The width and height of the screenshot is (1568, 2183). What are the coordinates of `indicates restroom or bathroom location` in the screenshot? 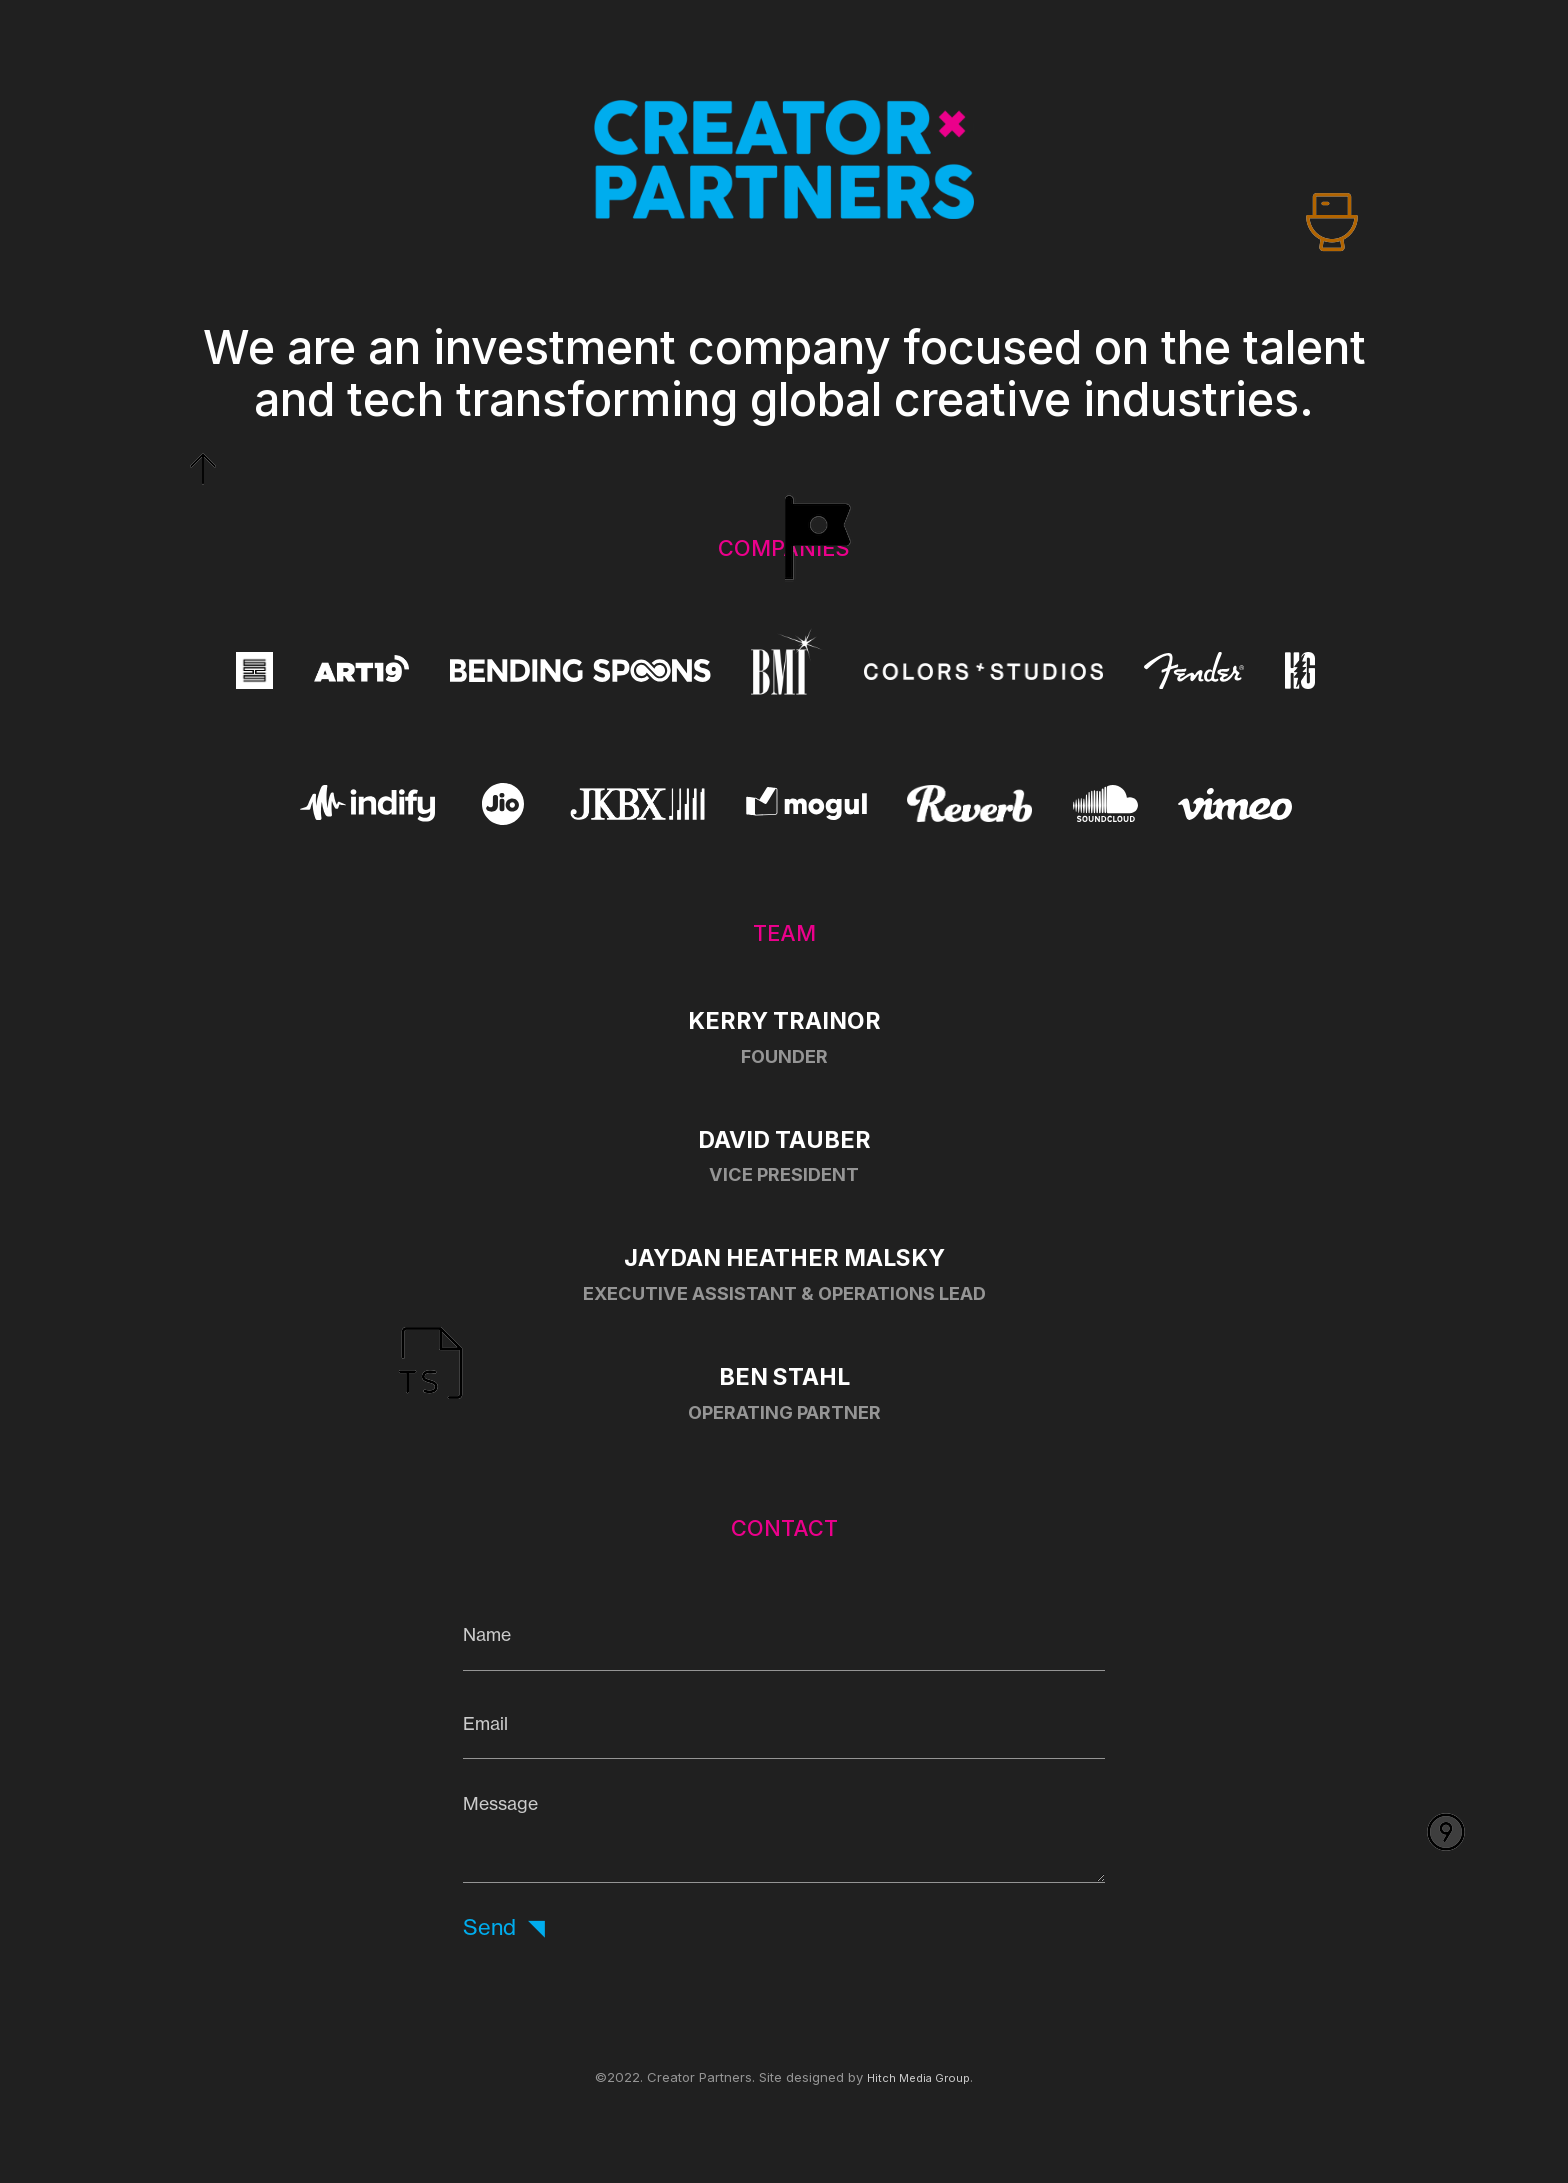 It's located at (1332, 221).